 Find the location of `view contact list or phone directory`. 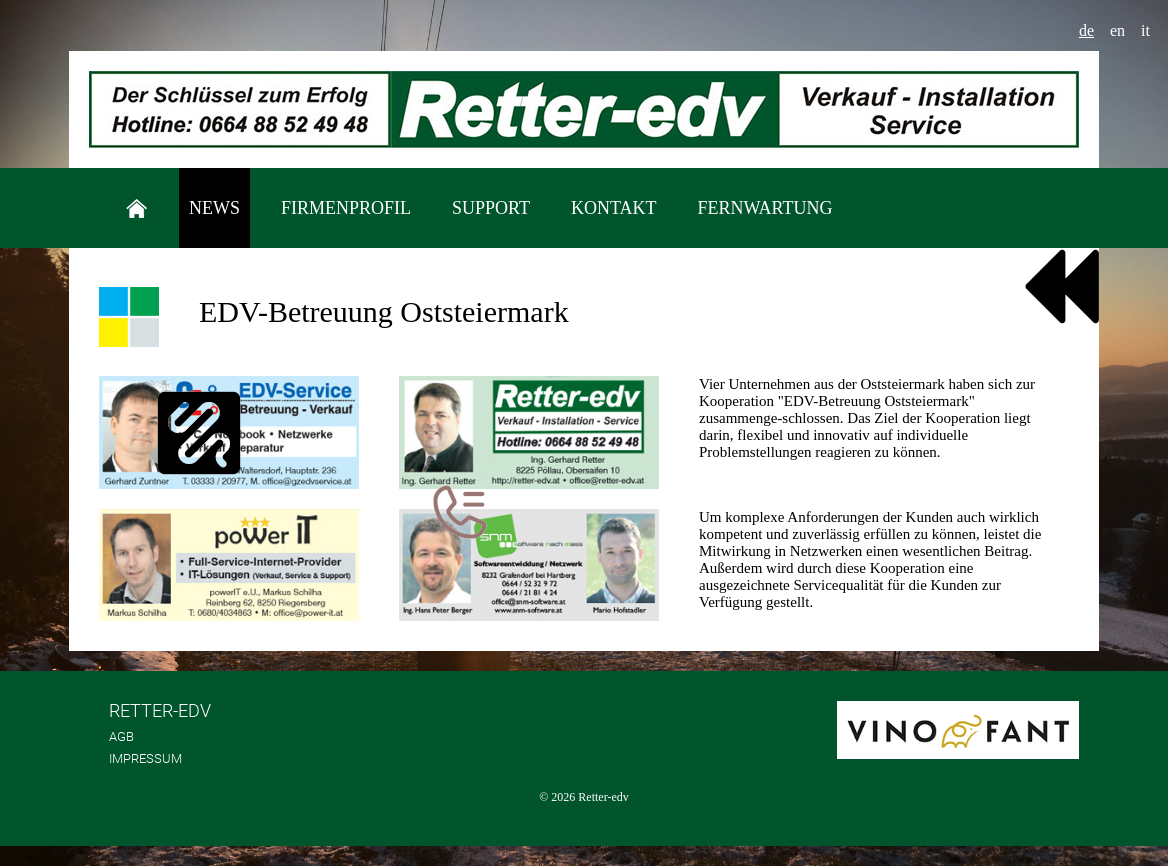

view contact list or phone directory is located at coordinates (461, 511).